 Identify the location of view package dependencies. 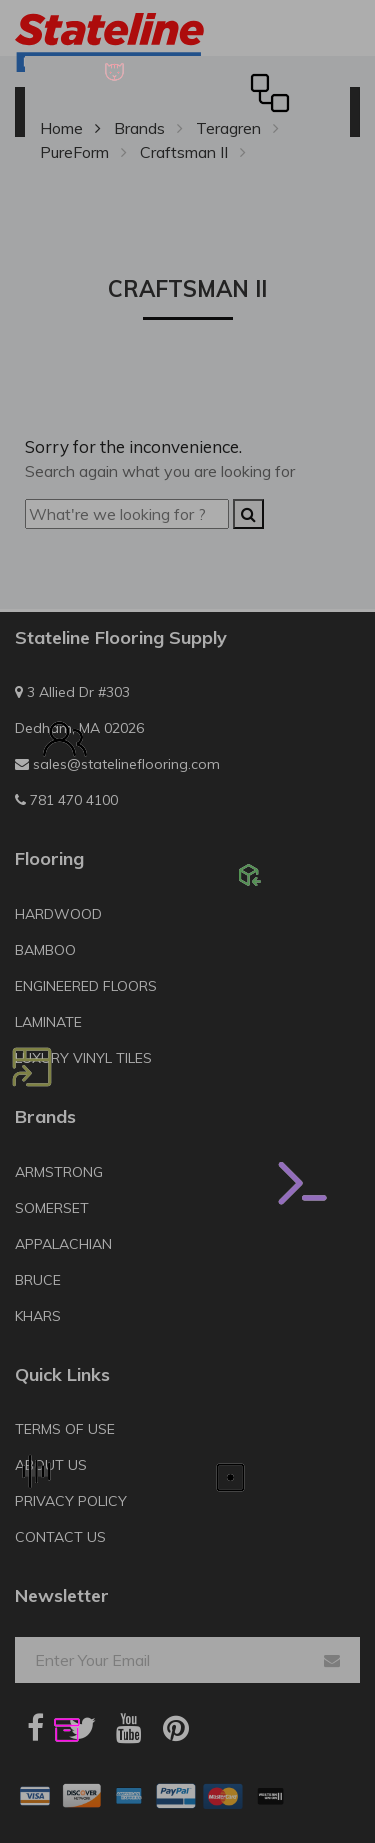
(250, 875).